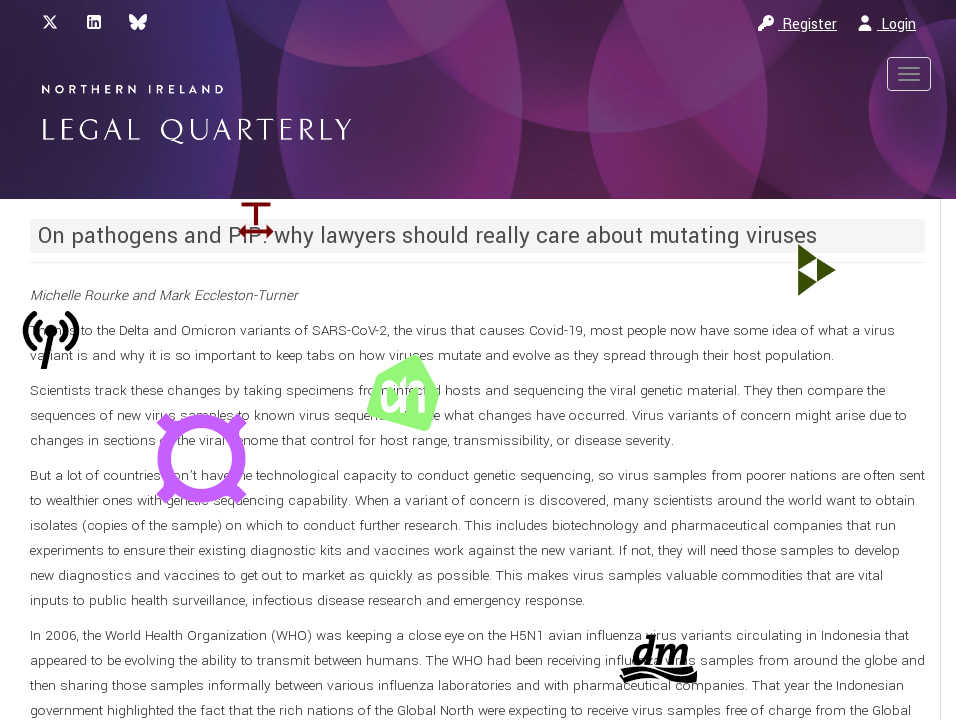 The width and height of the screenshot is (956, 720). Describe the element at coordinates (201, 458) in the screenshot. I see `open the Bastyon app` at that location.